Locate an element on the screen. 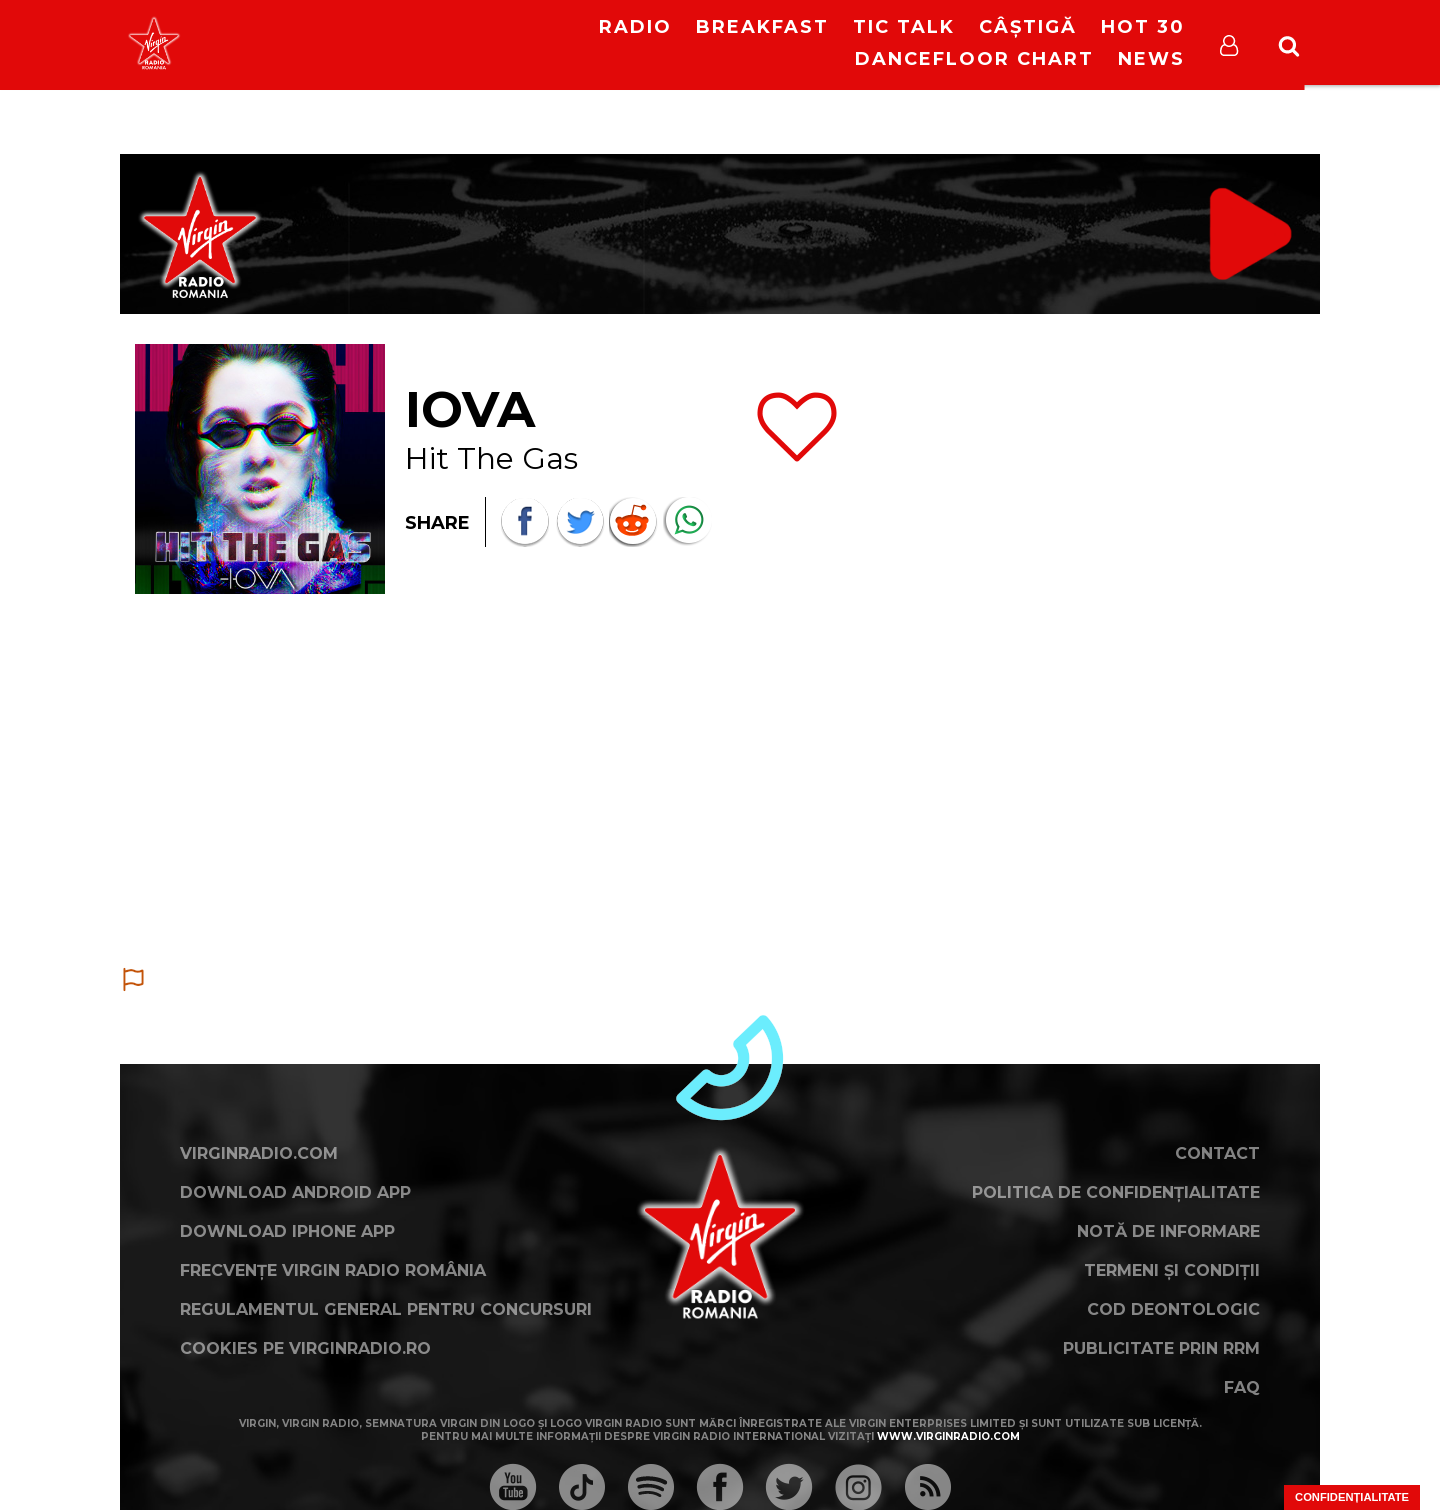 The height and width of the screenshot is (1510, 1440). select melon or cantaloupe fruit is located at coordinates (732, 1069).